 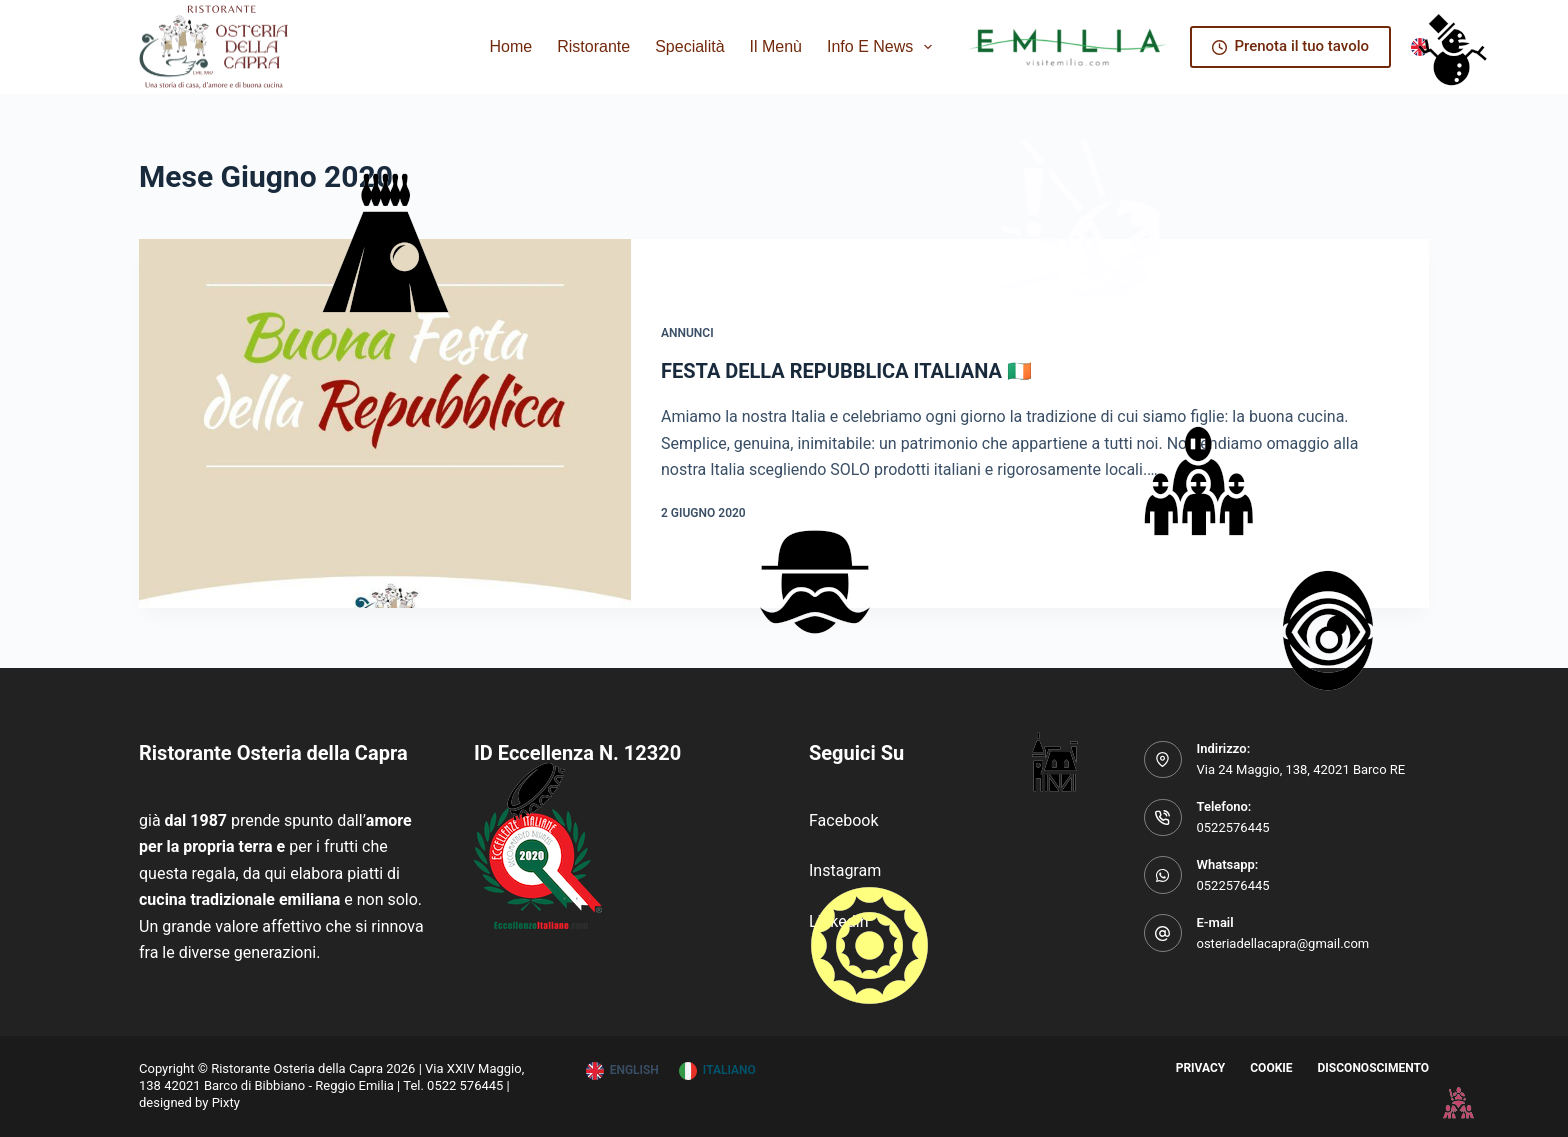 I want to click on the chariot tarot card icon, so click(x=1458, y=1102).